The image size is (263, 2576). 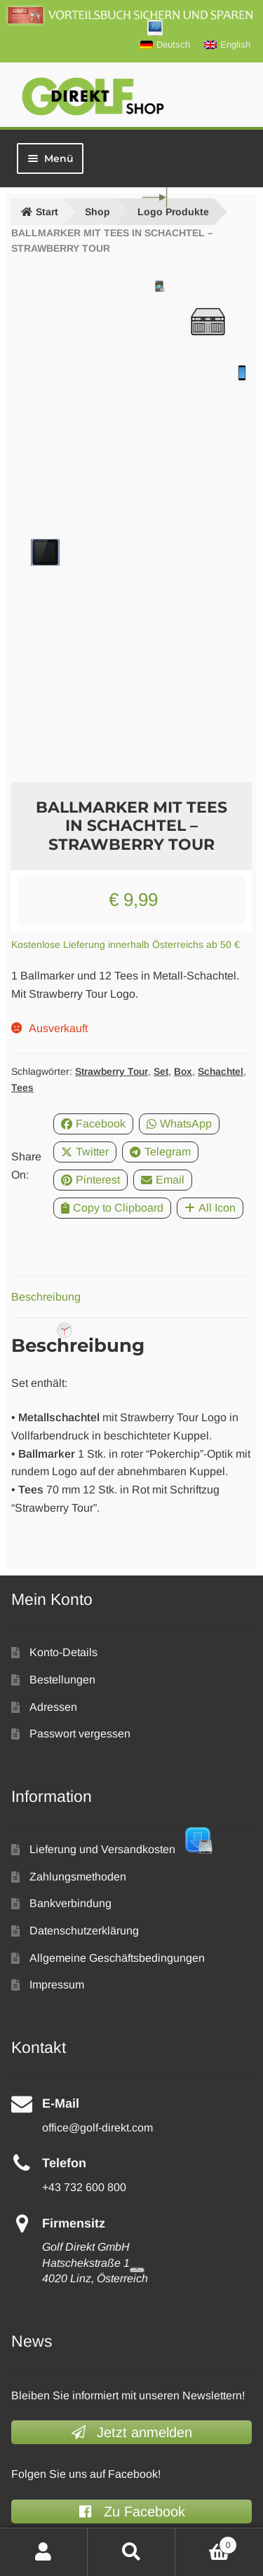 What do you see at coordinates (159, 286) in the screenshot?
I see `locked RAID 0 storage array` at bounding box center [159, 286].